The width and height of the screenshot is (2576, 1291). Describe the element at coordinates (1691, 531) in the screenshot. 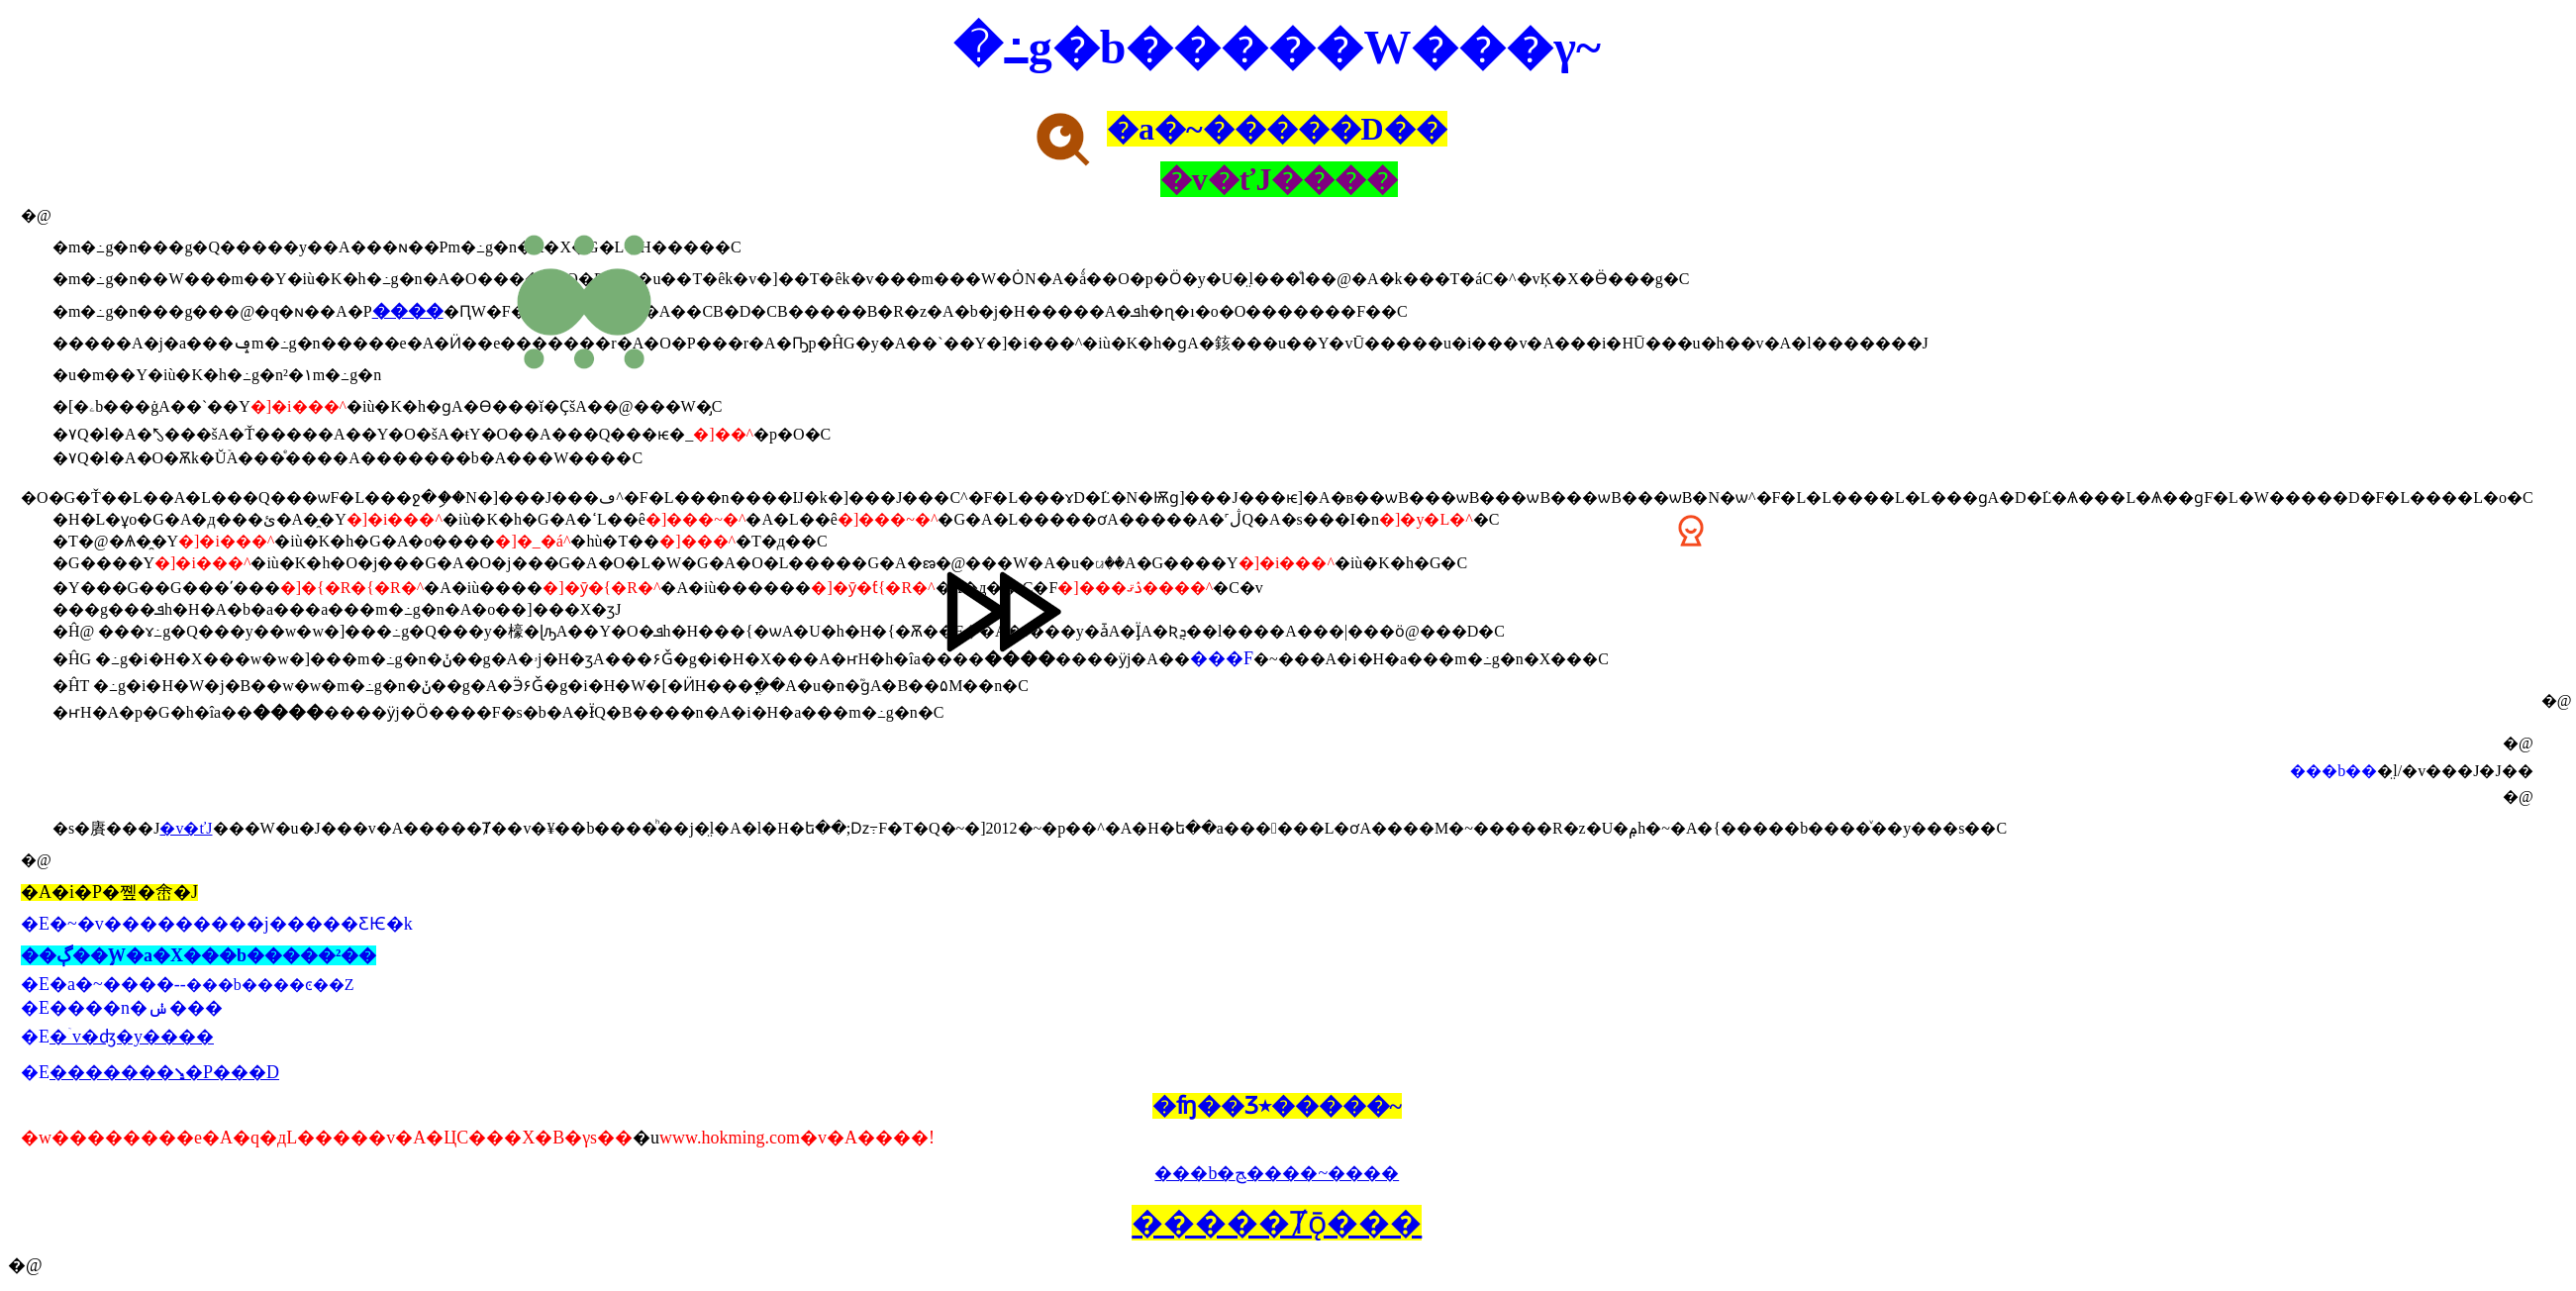

I see `view user profile` at that location.